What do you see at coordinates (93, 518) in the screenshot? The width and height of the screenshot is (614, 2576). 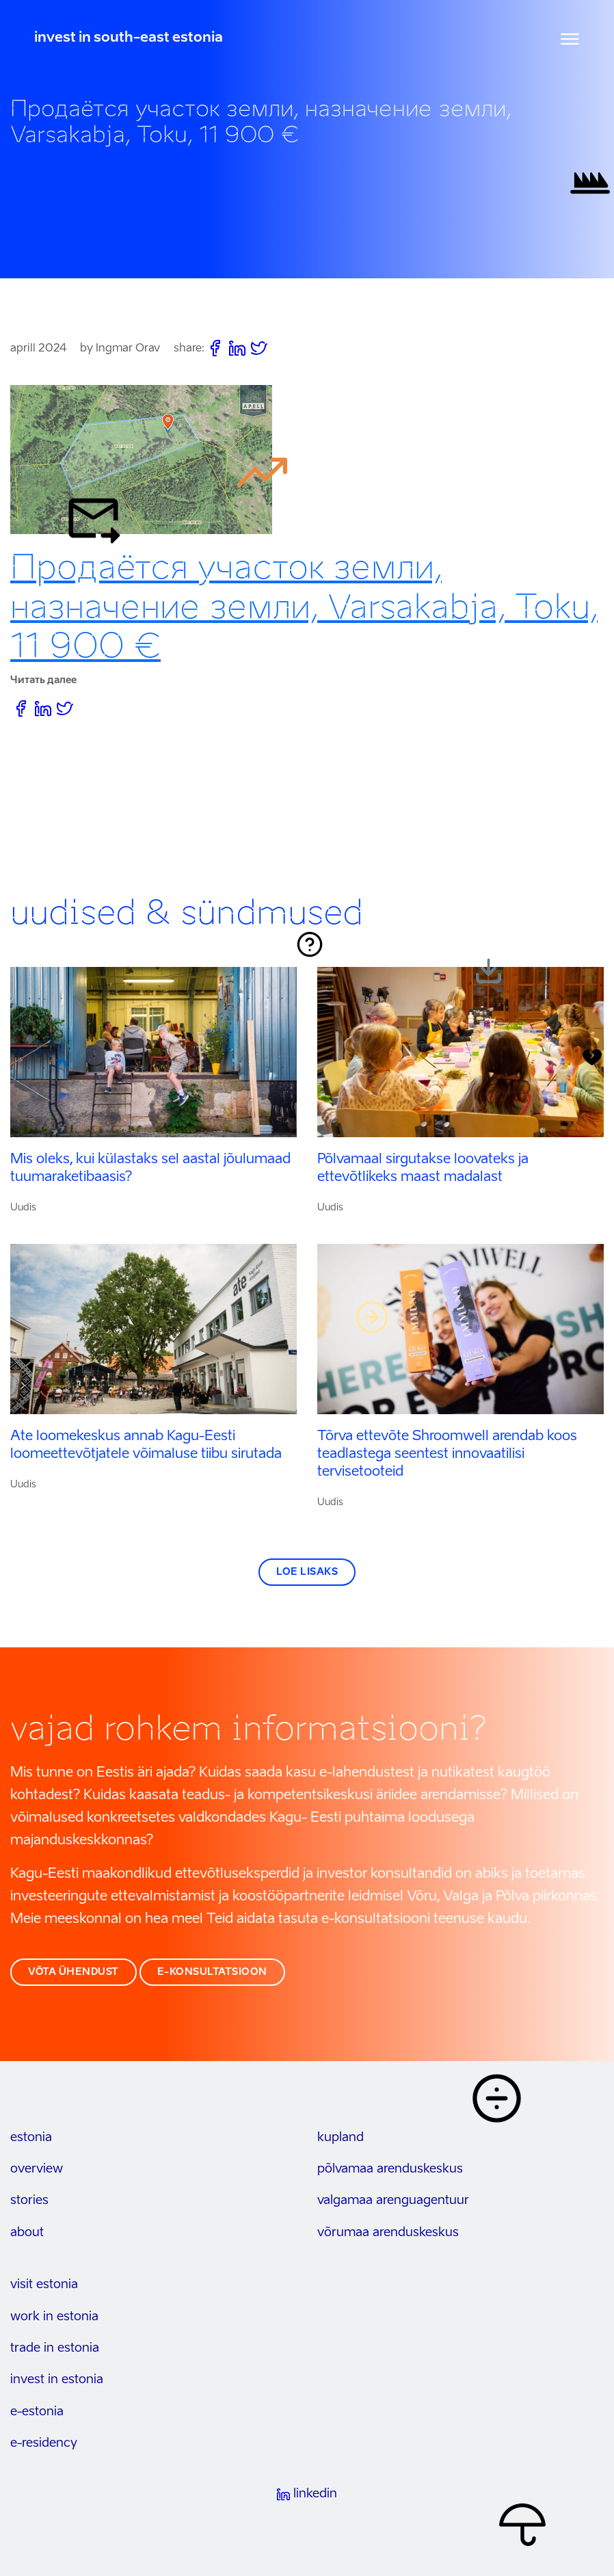 I see `forward an email to another recipient` at bounding box center [93, 518].